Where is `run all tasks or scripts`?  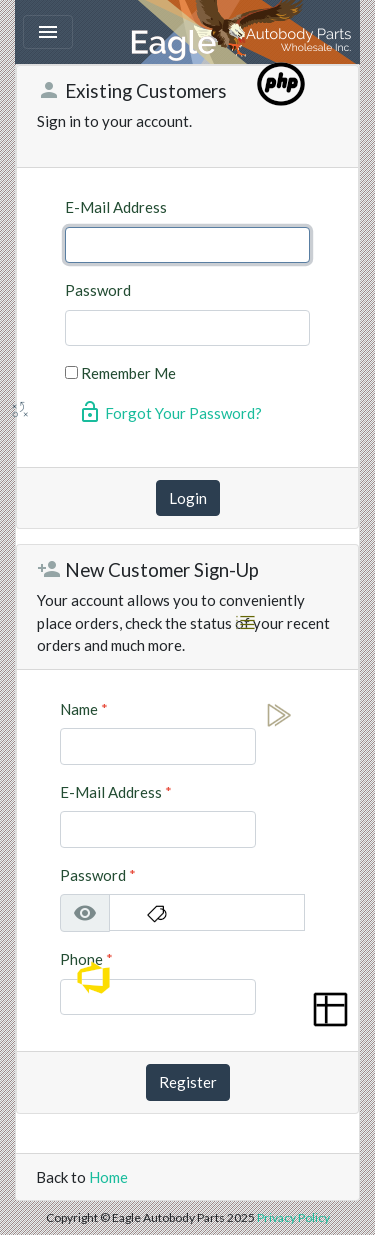
run all tasks or scripts is located at coordinates (278, 714).